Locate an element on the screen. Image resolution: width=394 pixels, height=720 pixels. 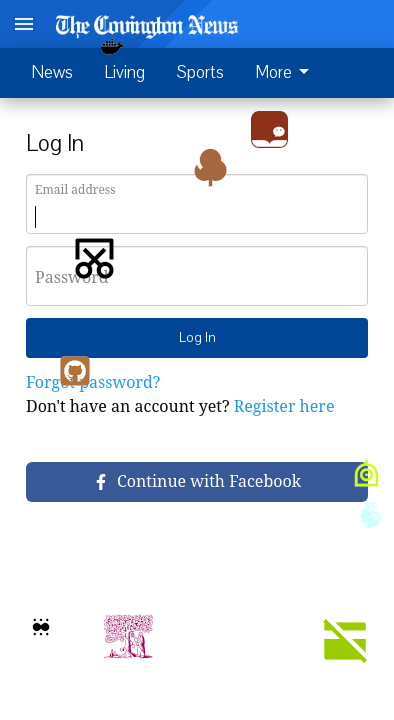
no credit card required is located at coordinates (345, 641).